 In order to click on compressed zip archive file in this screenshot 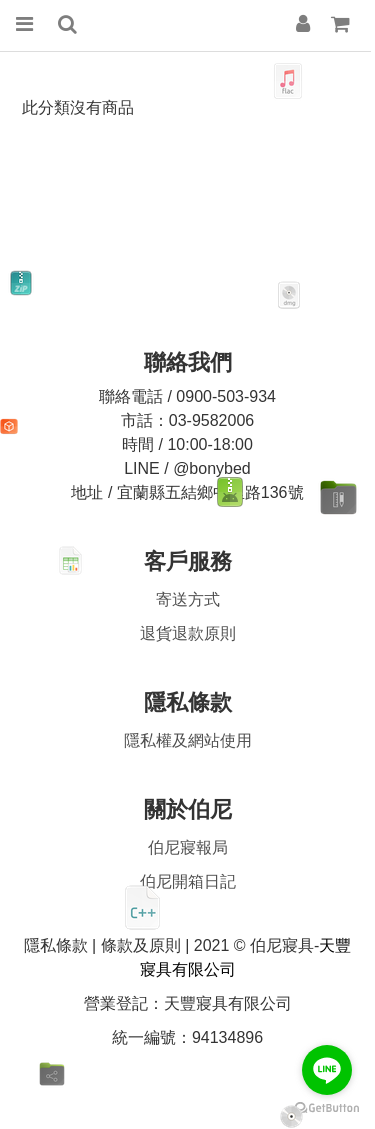, I will do `click(21, 283)`.